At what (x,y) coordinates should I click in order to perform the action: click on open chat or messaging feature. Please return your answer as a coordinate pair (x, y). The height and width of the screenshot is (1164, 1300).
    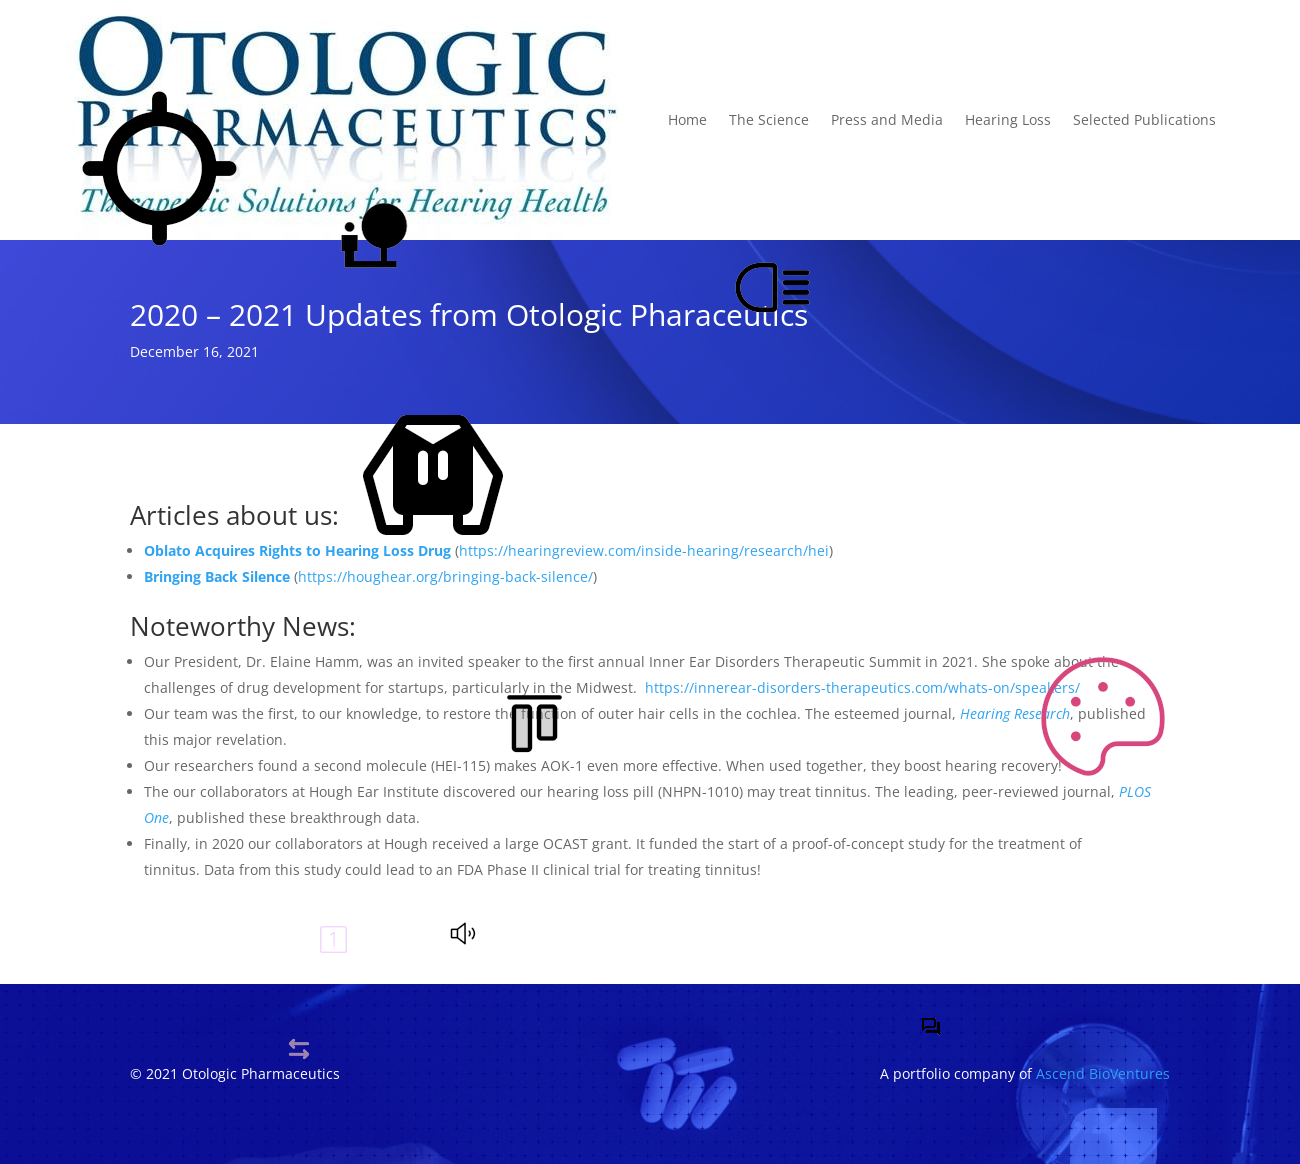
    Looking at the image, I should click on (931, 1027).